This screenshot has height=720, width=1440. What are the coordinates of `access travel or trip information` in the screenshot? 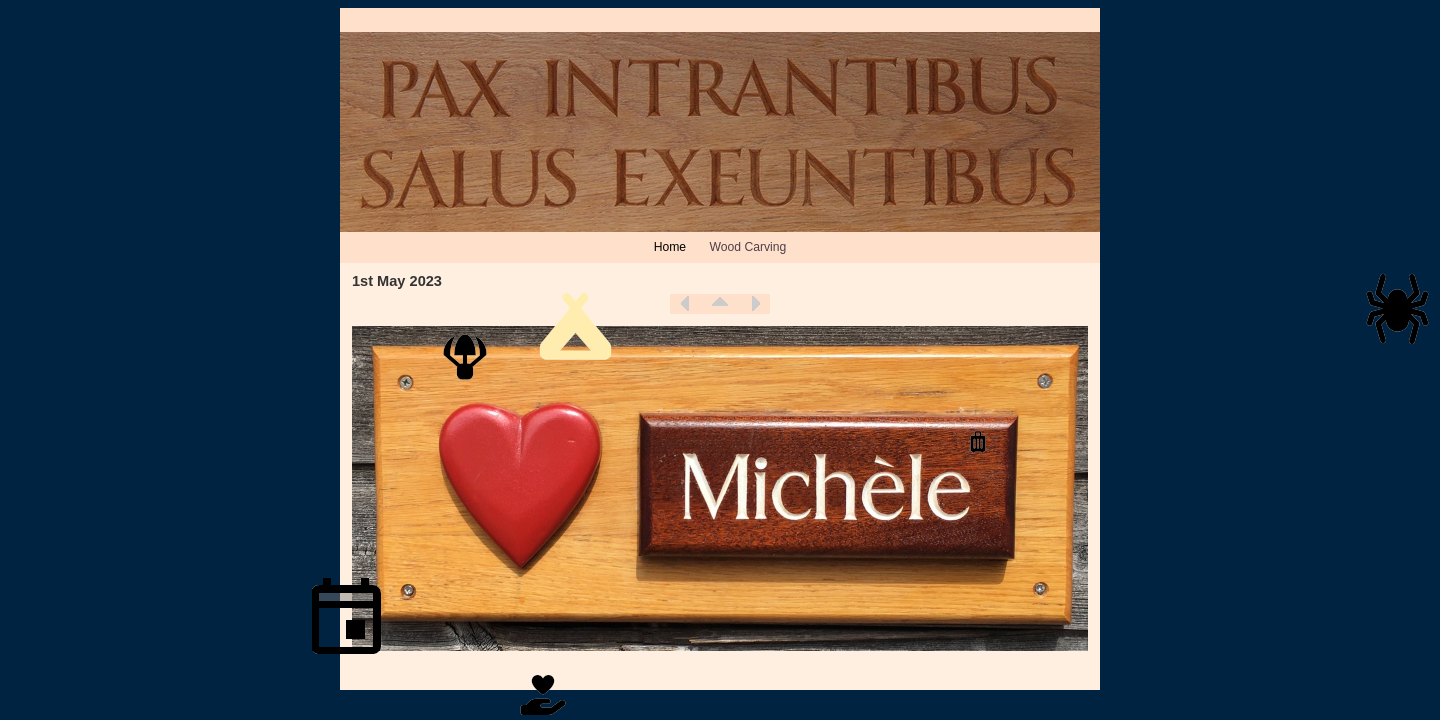 It's located at (978, 442).